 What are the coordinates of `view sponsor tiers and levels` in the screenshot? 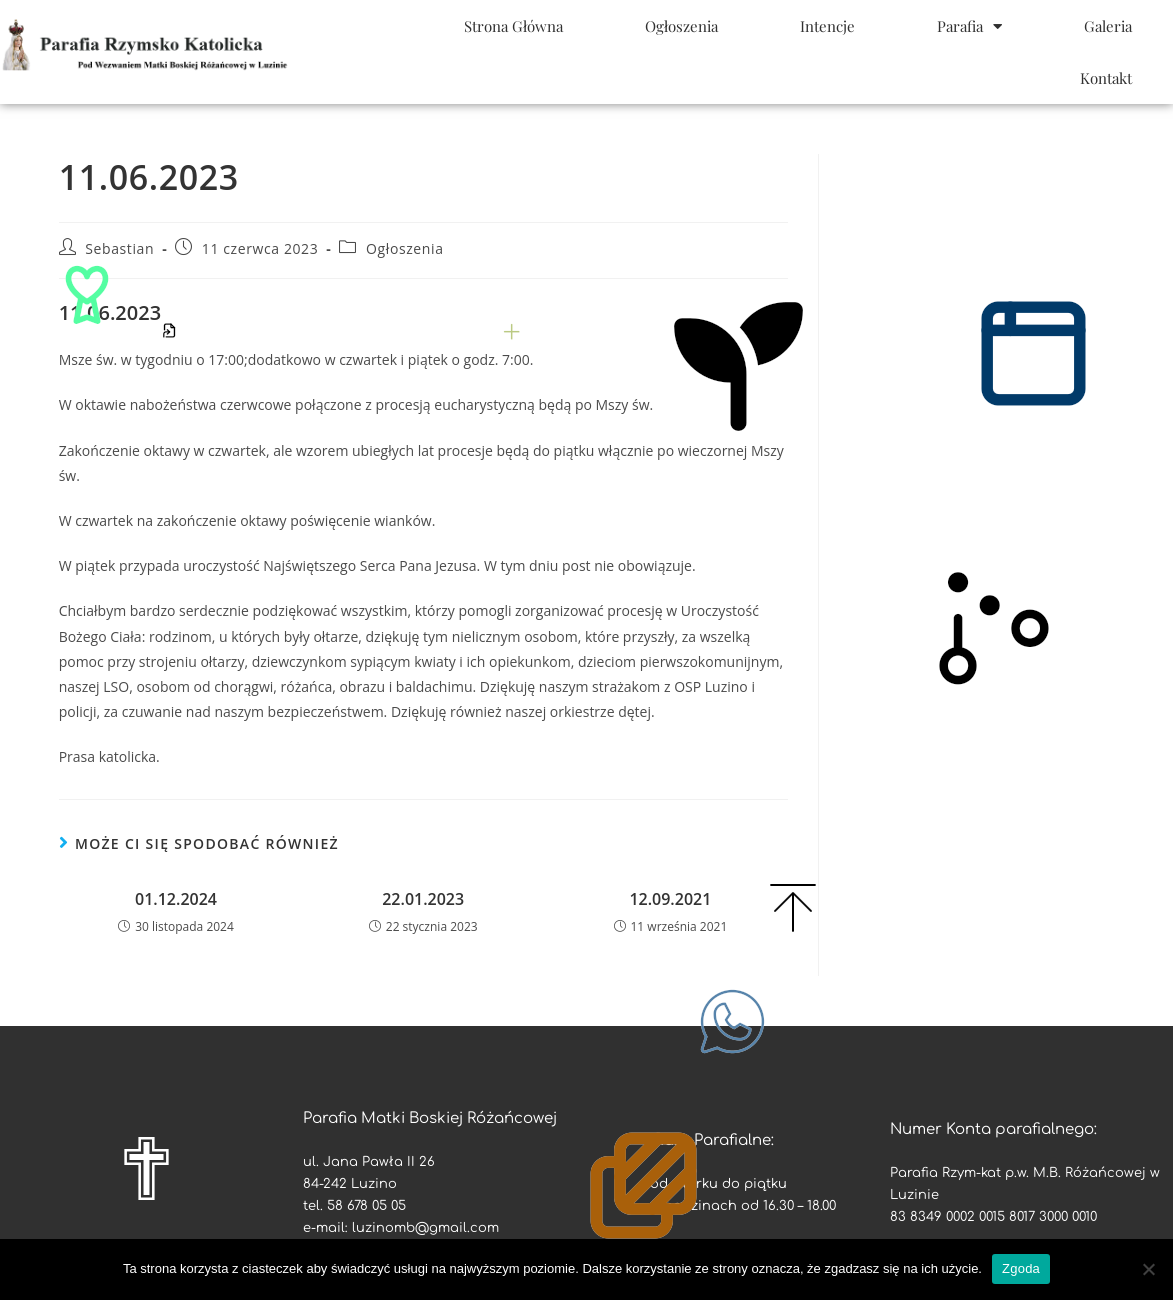 It's located at (87, 293).